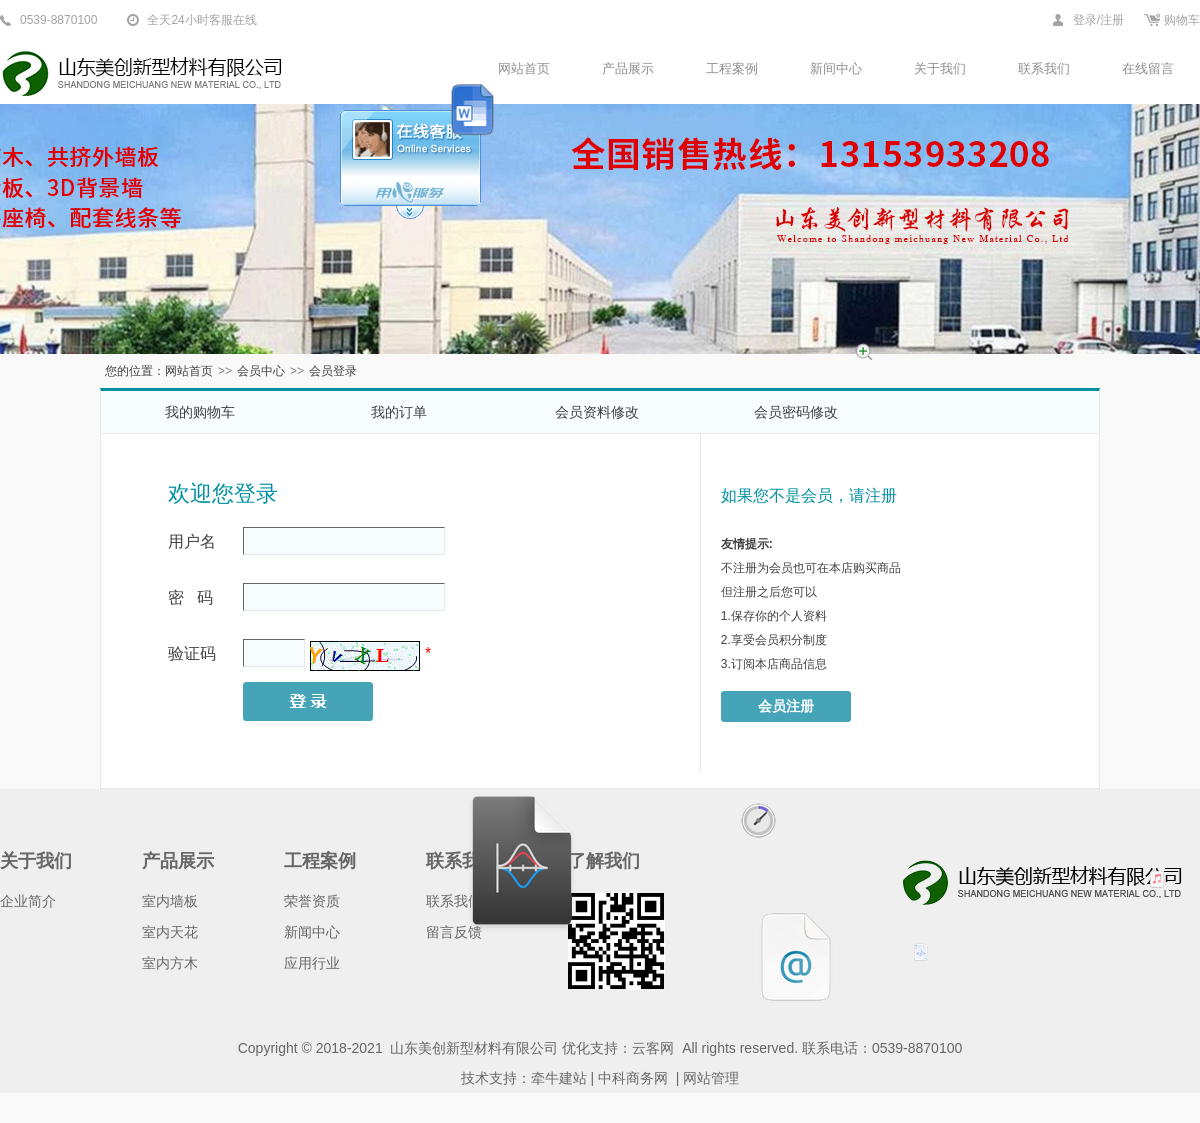  Describe the element at coordinates (1157, 879) in the screenshot. I see `an audio or music file` at that location.